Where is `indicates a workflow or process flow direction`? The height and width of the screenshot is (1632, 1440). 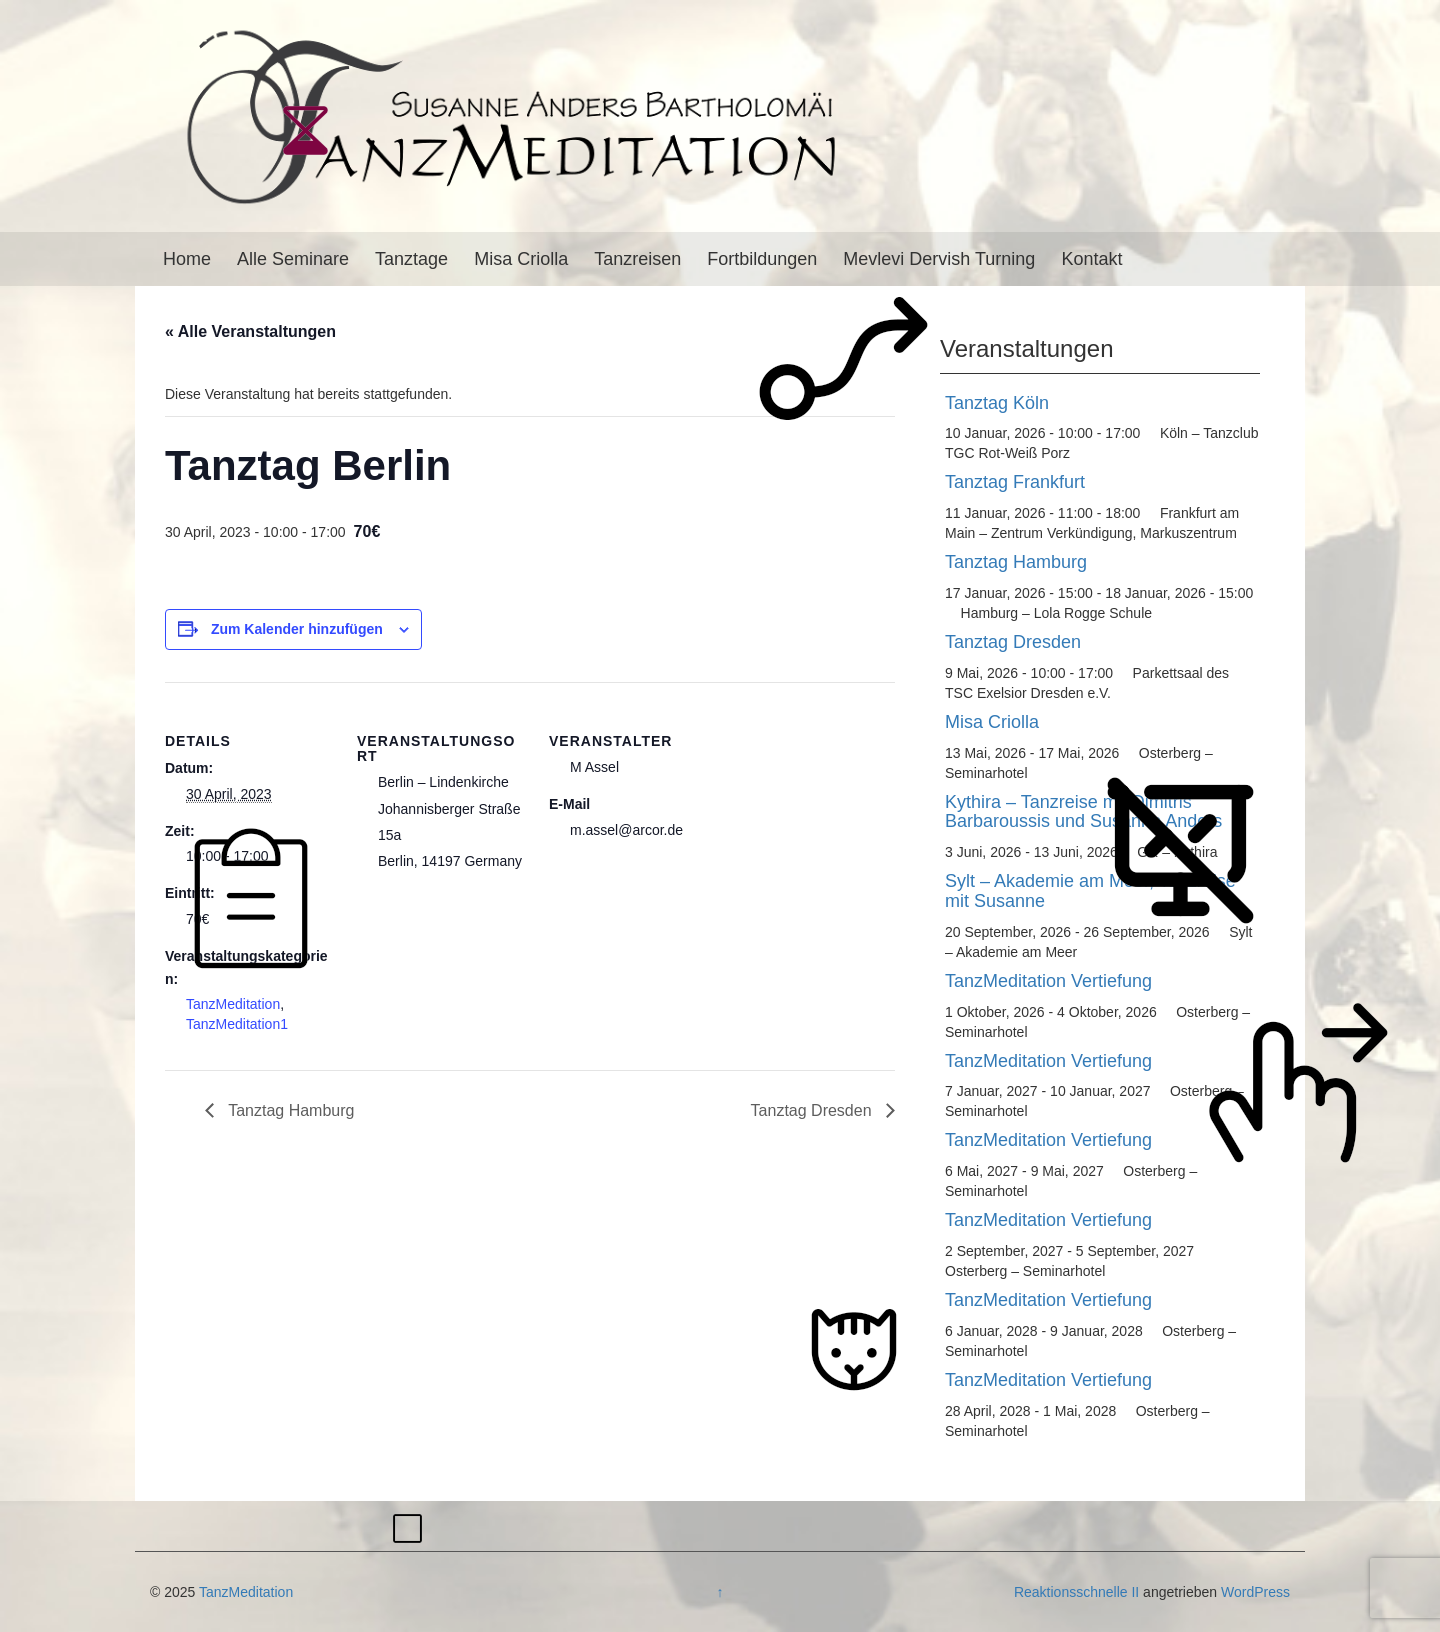 indicates a workflow or process flow direction is located at coordinates (843, 358).